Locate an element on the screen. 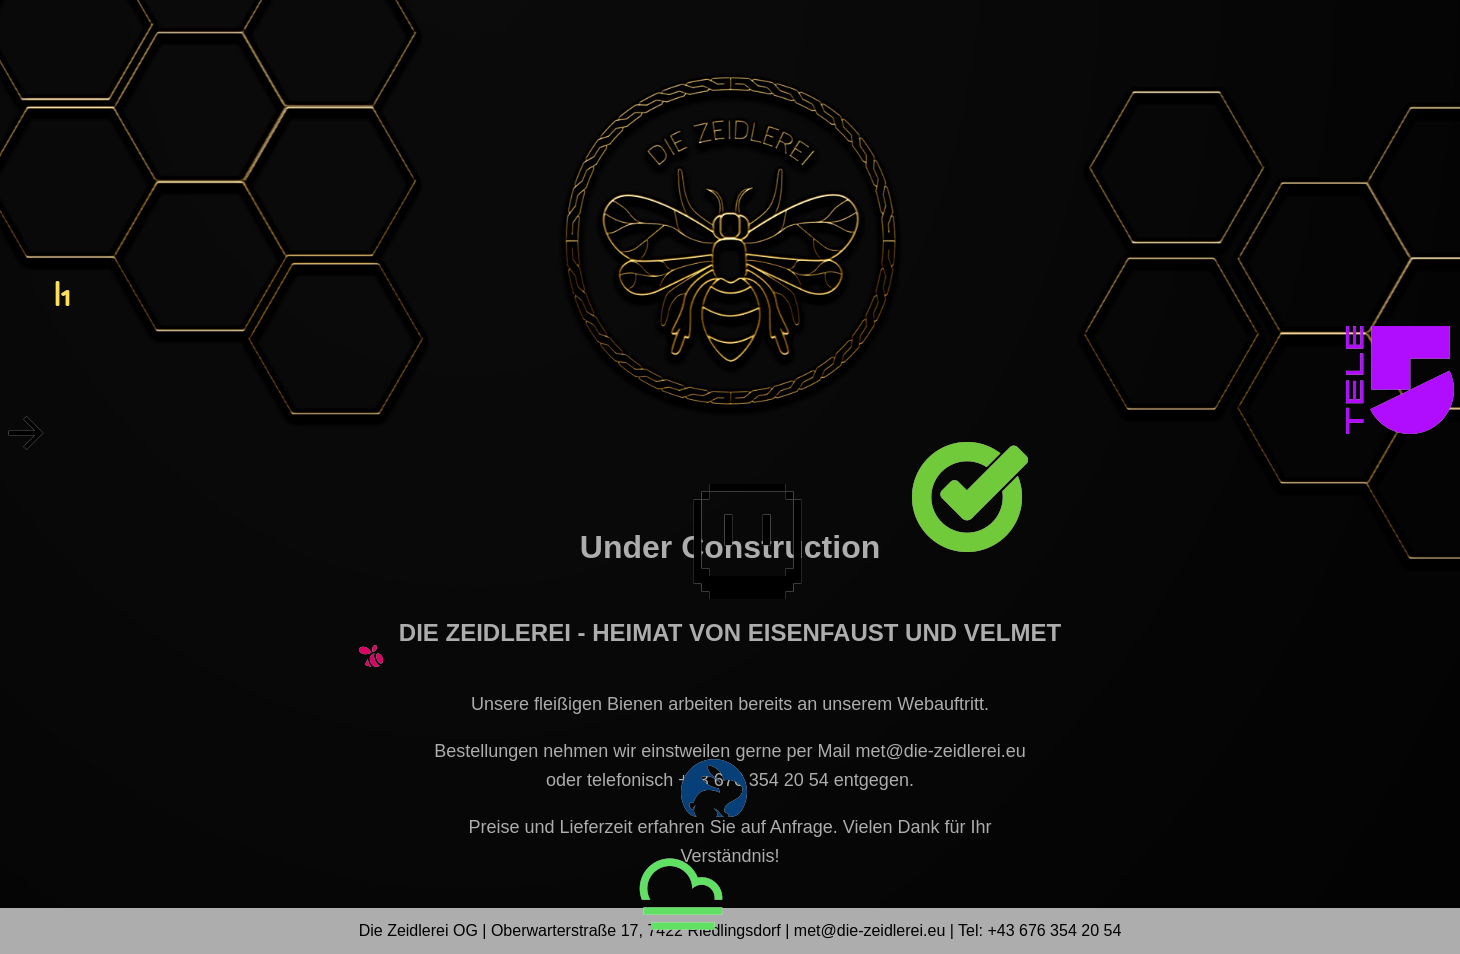 The height and width of the screenshot is (954, 1460). indicates foggy weather conditions is located at coordinates (681, 896).